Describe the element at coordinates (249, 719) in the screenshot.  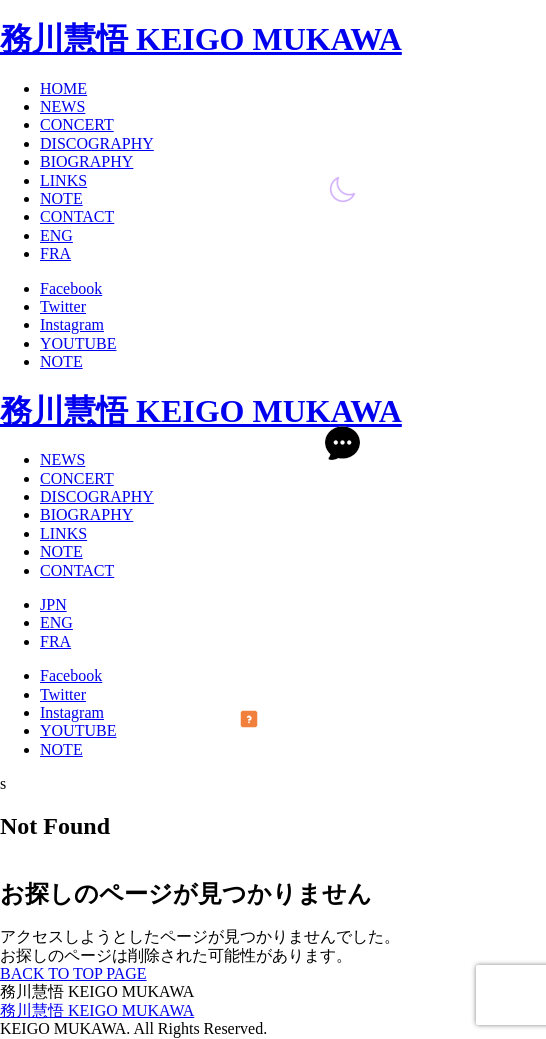
I see `access help or support` at that location.